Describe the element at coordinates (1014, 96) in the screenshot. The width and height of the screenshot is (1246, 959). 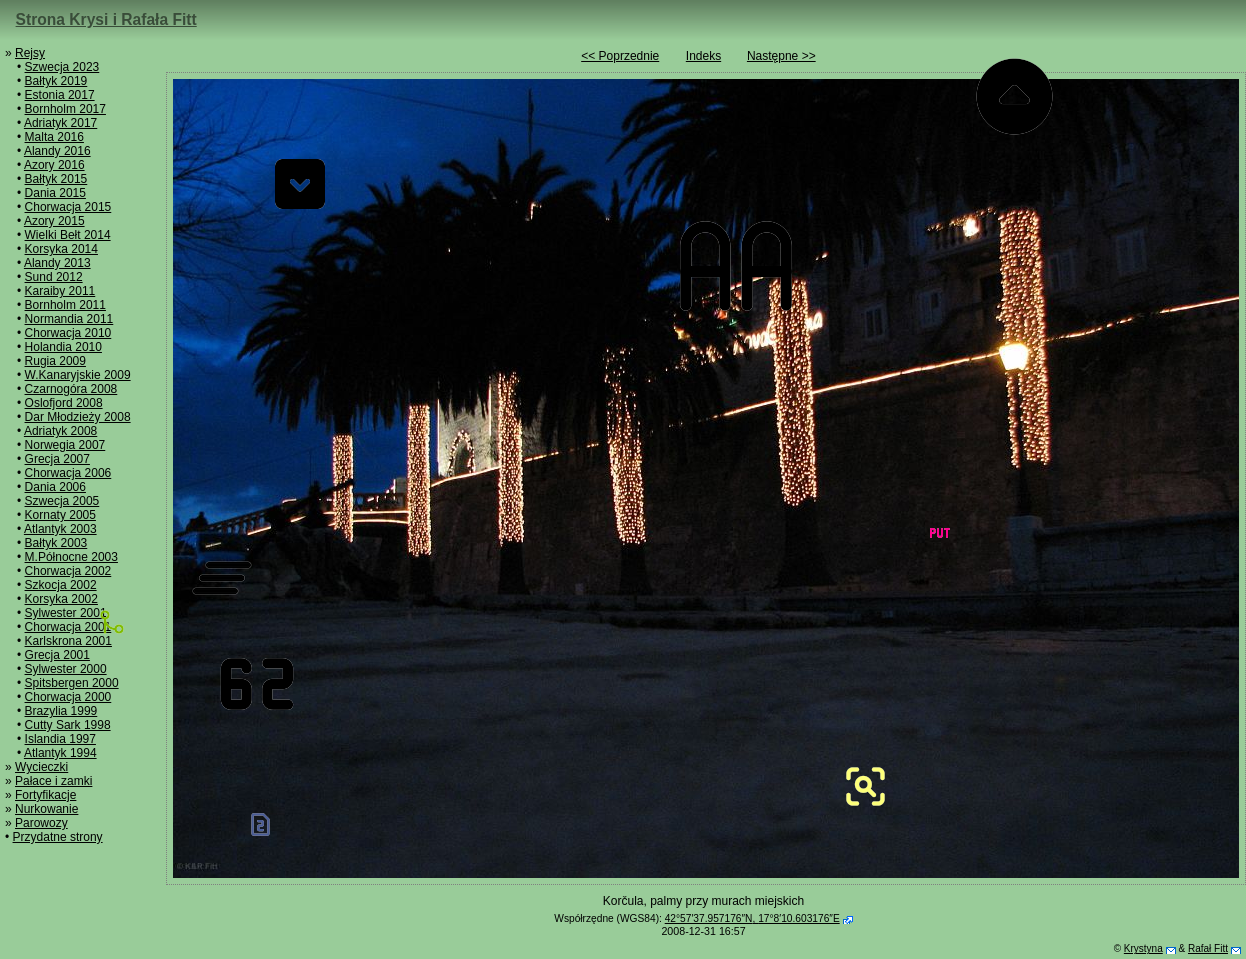
I see `scroll to top of page` at that location.